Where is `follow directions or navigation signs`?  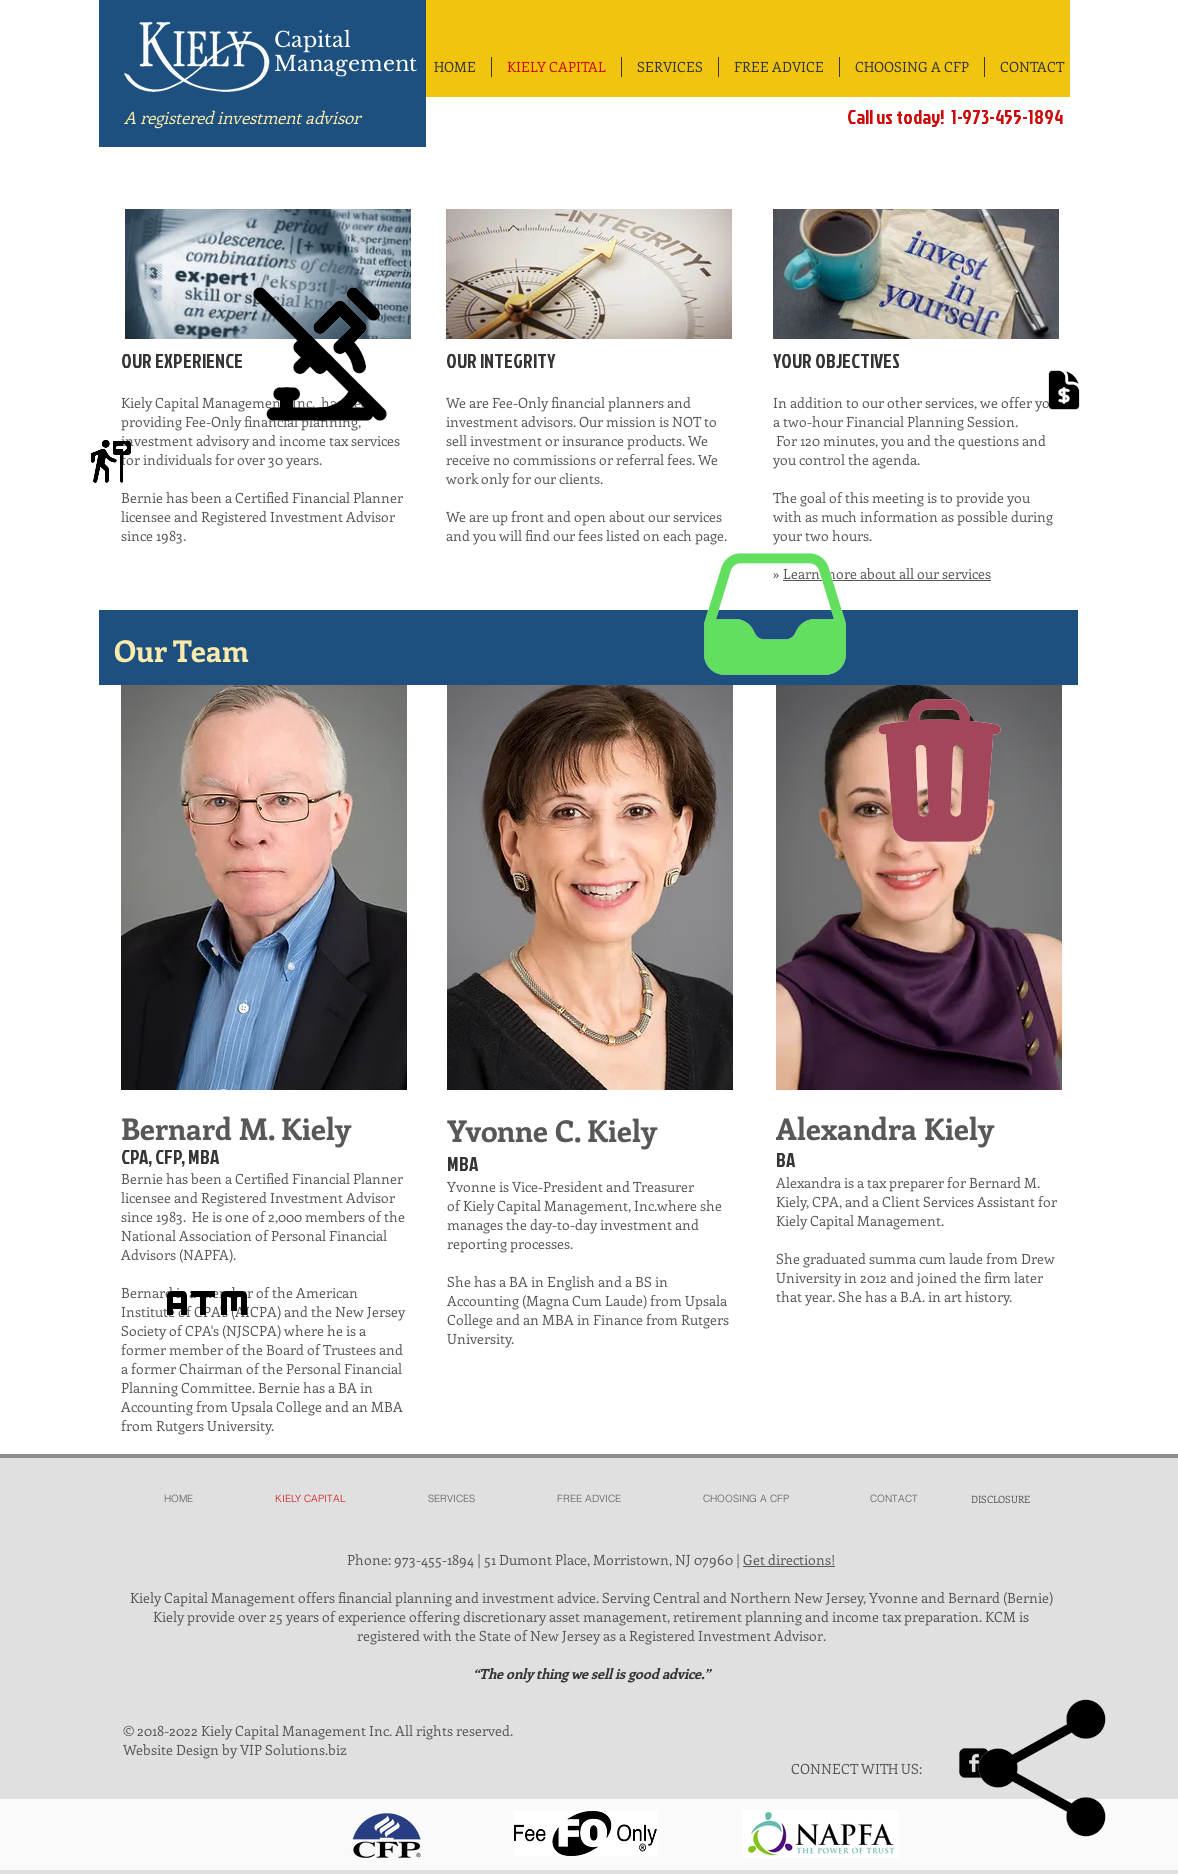 follow directions or navigation signs is located at coordinates (111, 461).